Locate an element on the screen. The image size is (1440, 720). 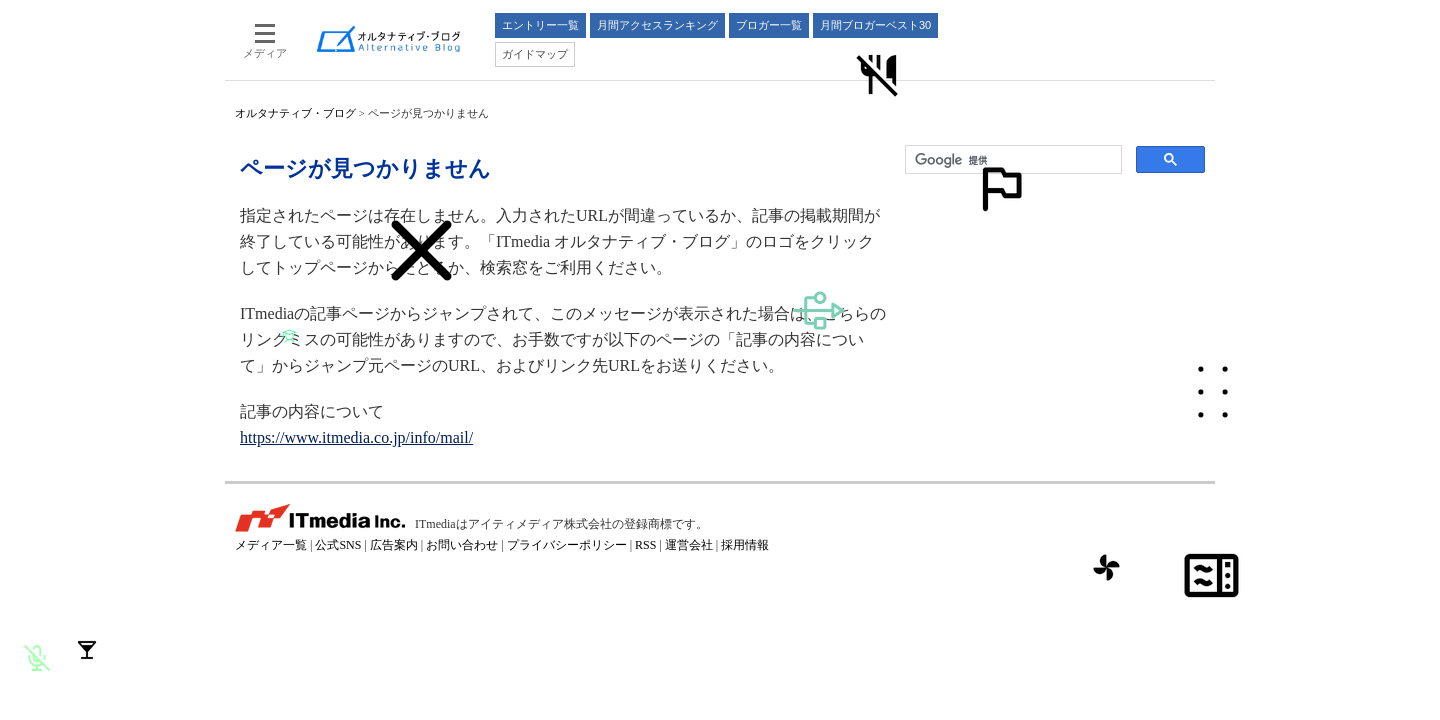
find nearby bars or nightlife is located at coordinates (87, 650).